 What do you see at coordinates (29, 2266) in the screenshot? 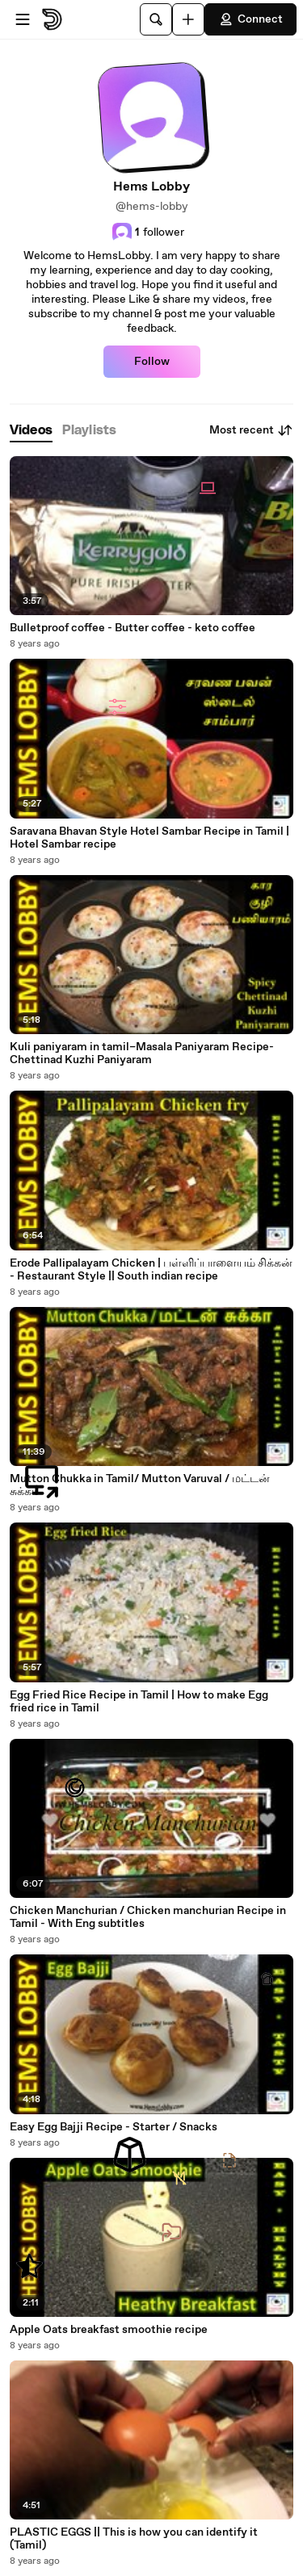
I see `indicates a partial or half-star rating` at bounding box center [29, 2266].